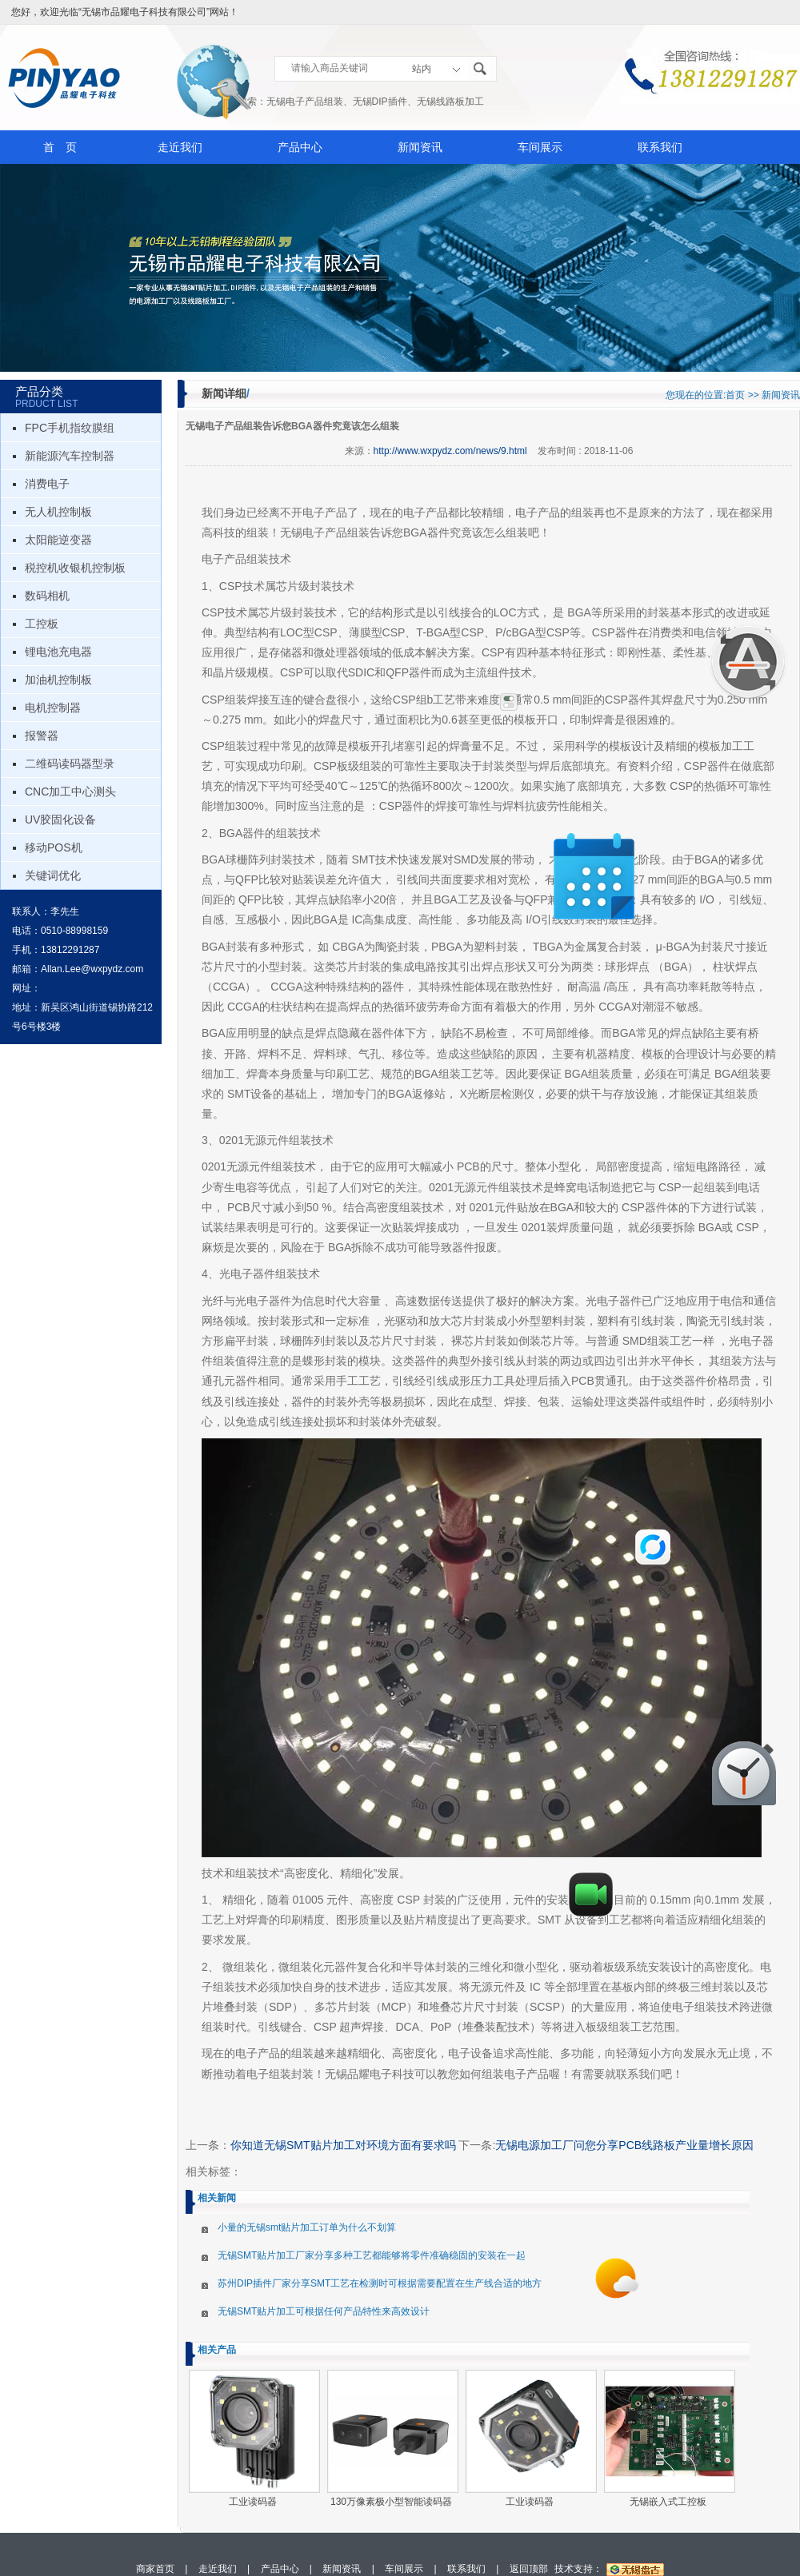 This screenshot has width=800, height=2576. I want to click on open the alarm clock app, so click(744, 1773).